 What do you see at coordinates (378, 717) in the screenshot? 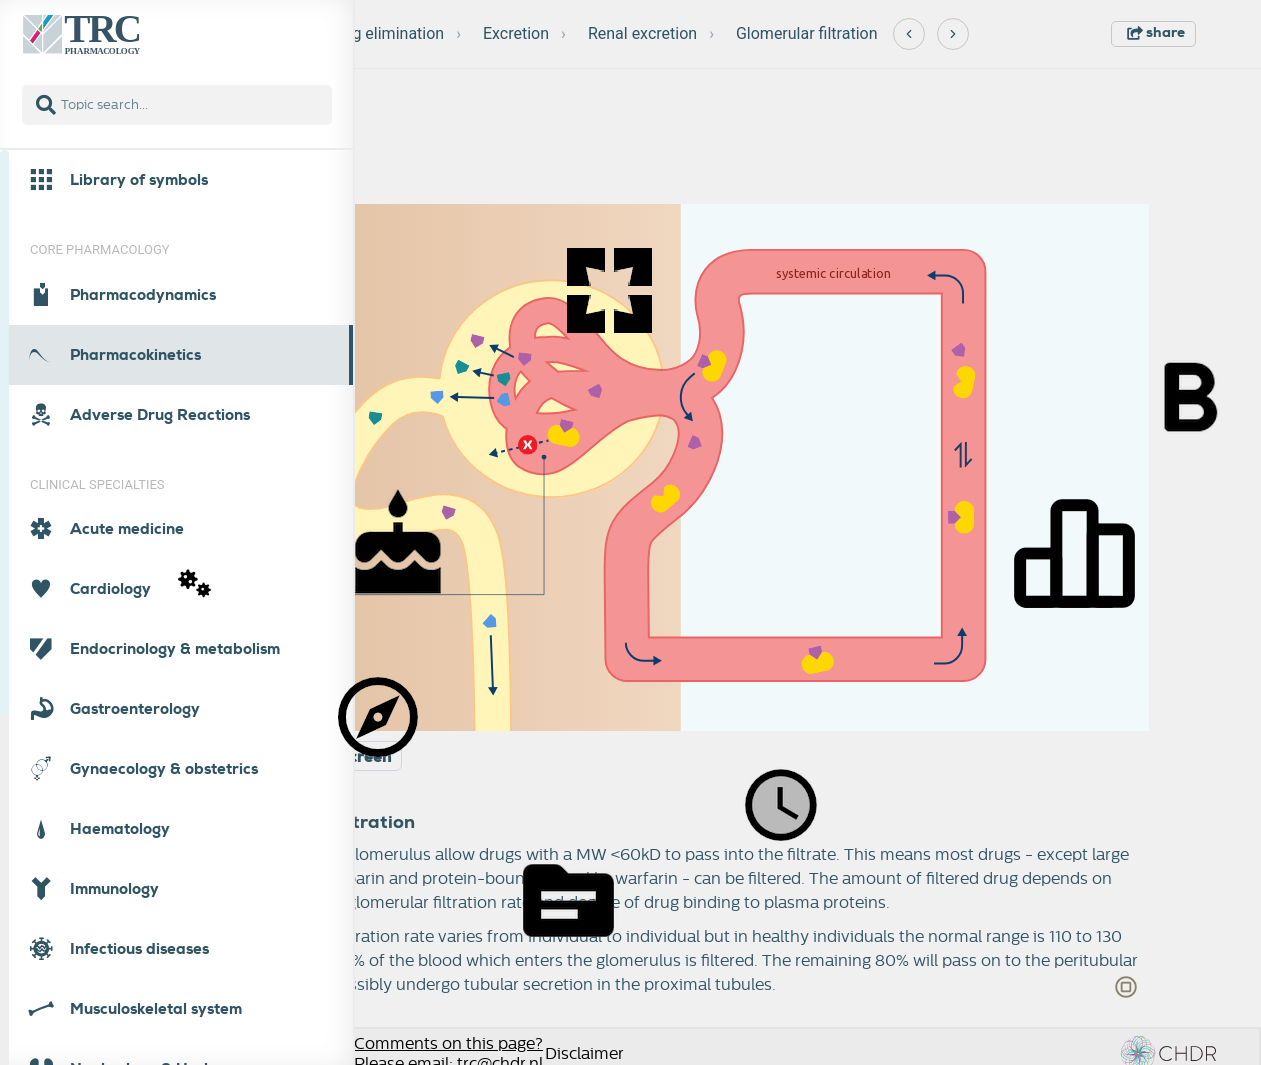
I see `explore nearby content or locations` at bounding box center [378, 717].